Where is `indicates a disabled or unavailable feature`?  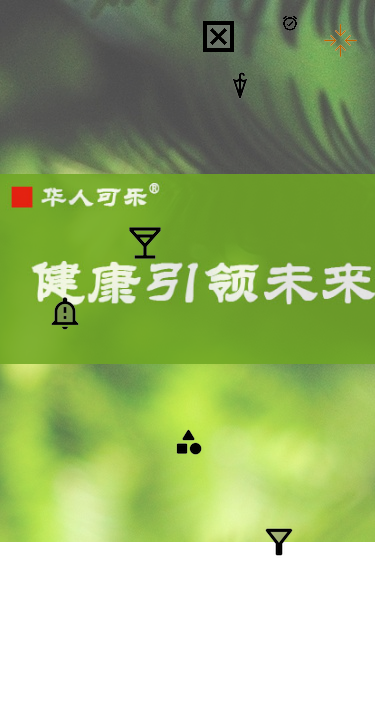 indicates a disabled or unavailable feature is located at coordinates (218, 36).